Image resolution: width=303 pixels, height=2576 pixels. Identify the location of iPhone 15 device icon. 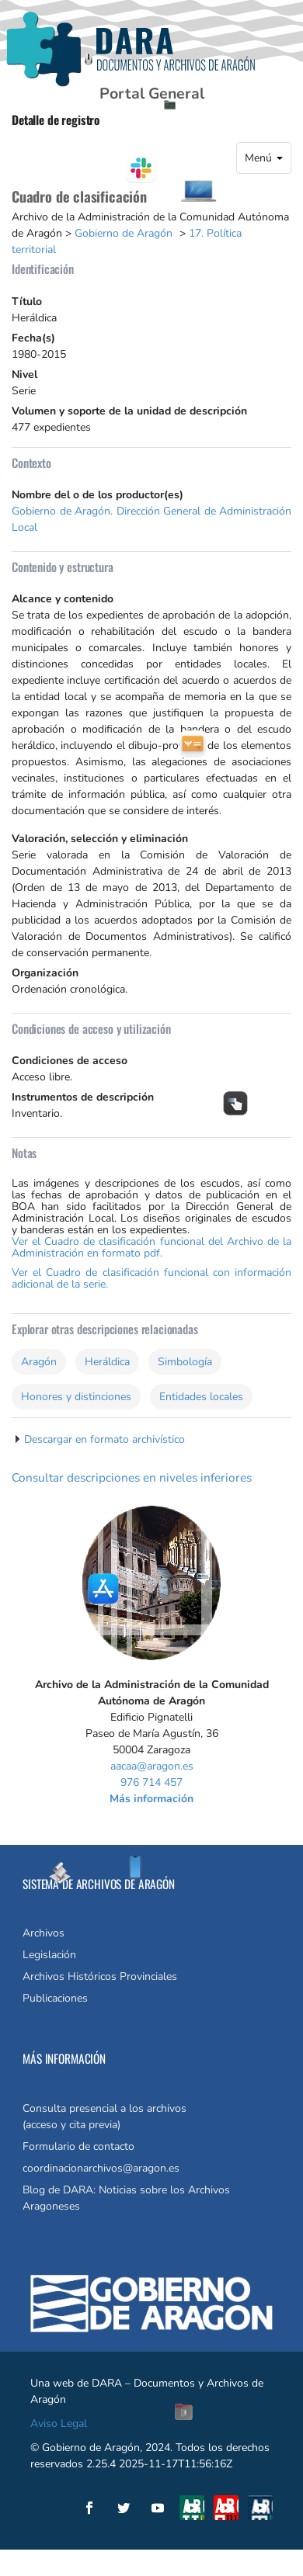
(135, 1867).